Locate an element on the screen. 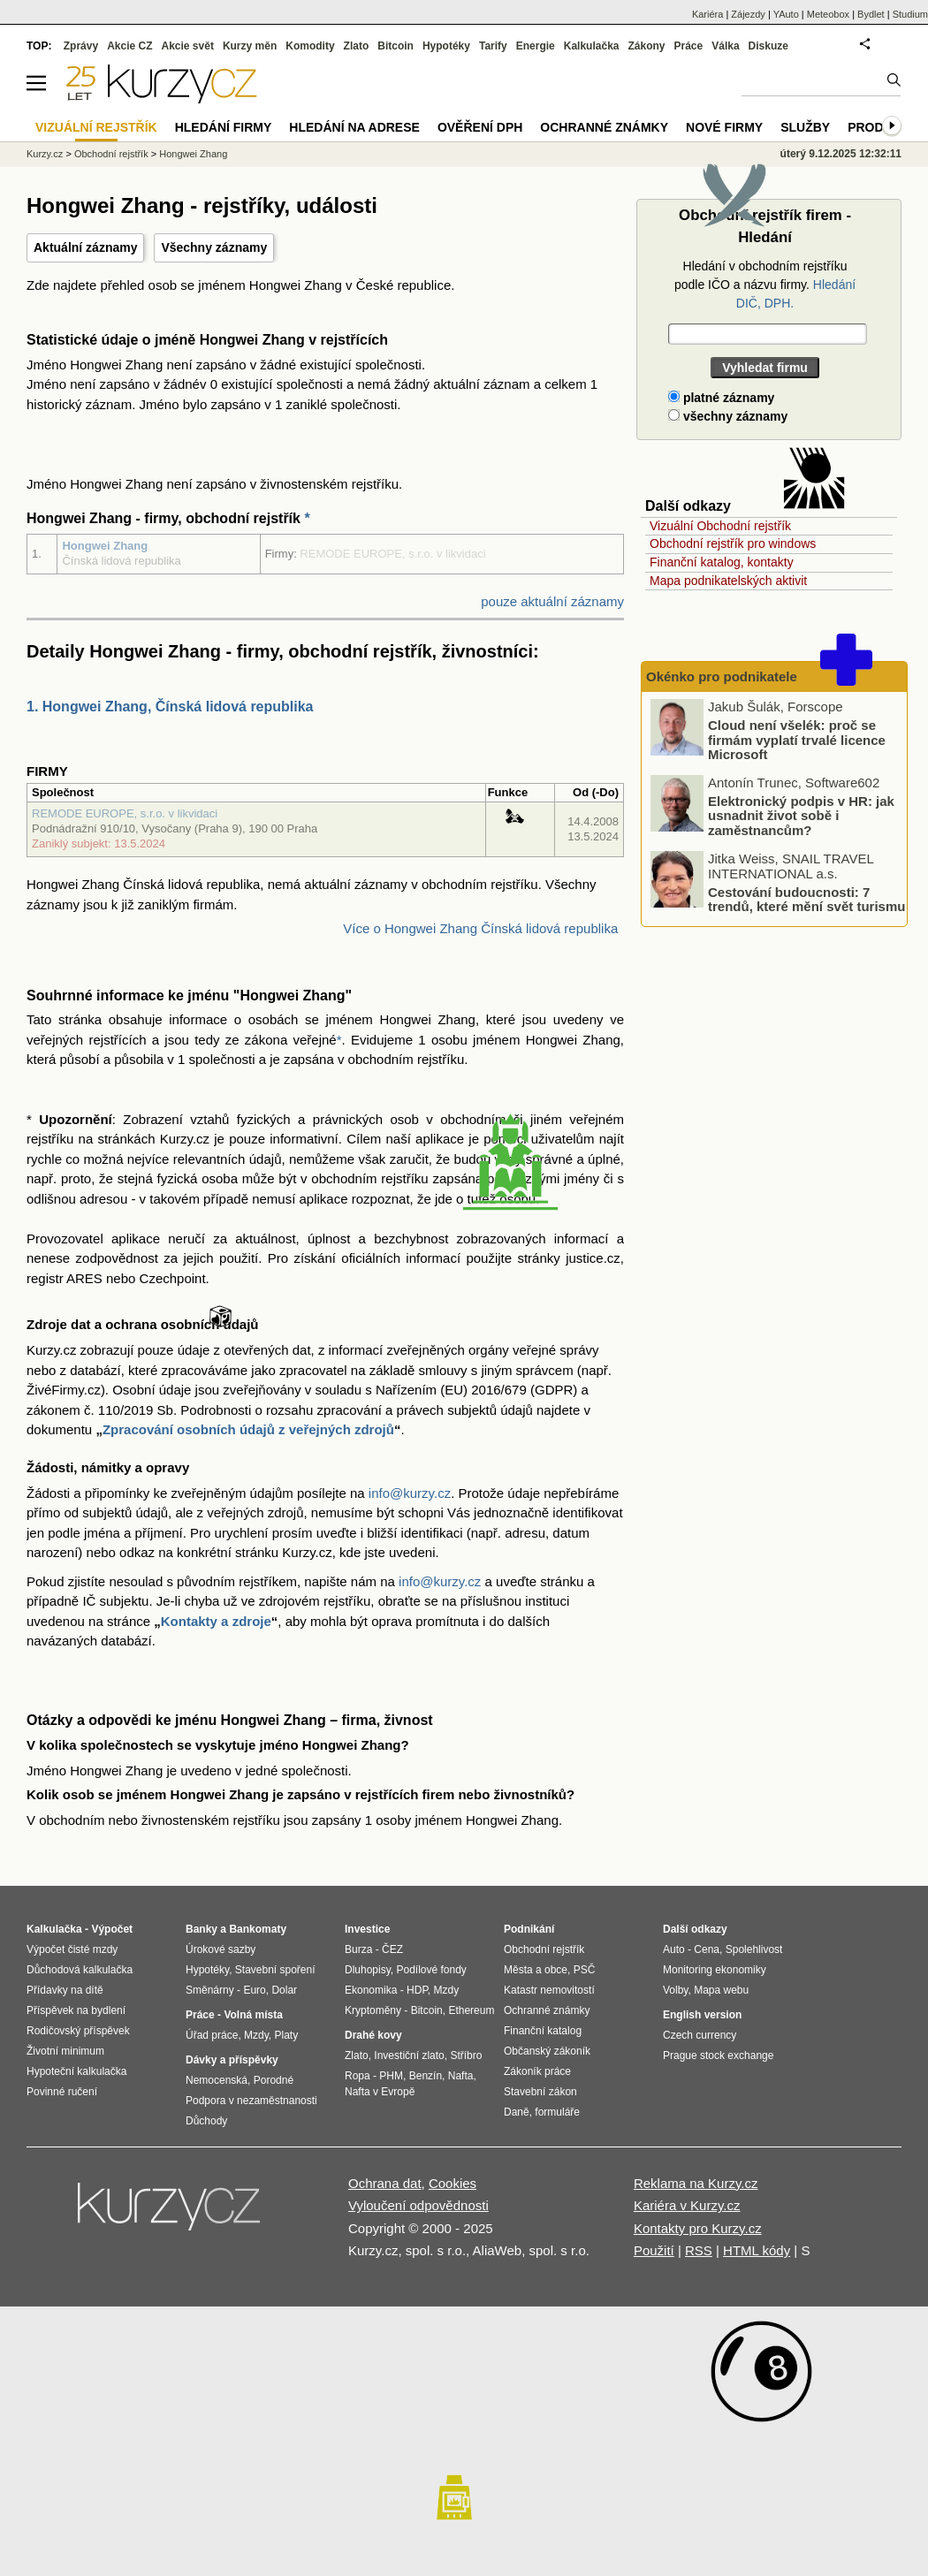  indicates a meteor impact event in gameplay is located at coordinates (814, 478).